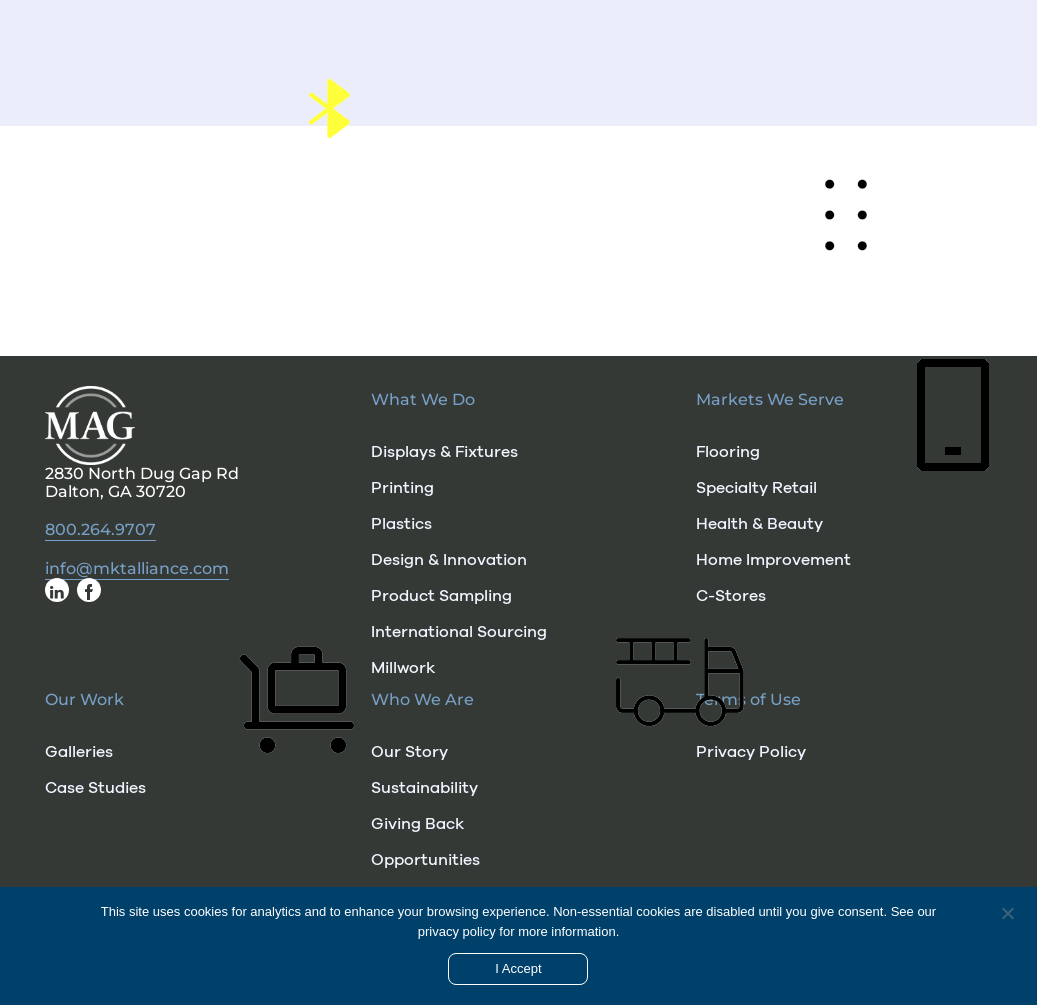 The image size is (1037, 1005). I want to click on indicates mobile device or smartphone, so click(949, 415).